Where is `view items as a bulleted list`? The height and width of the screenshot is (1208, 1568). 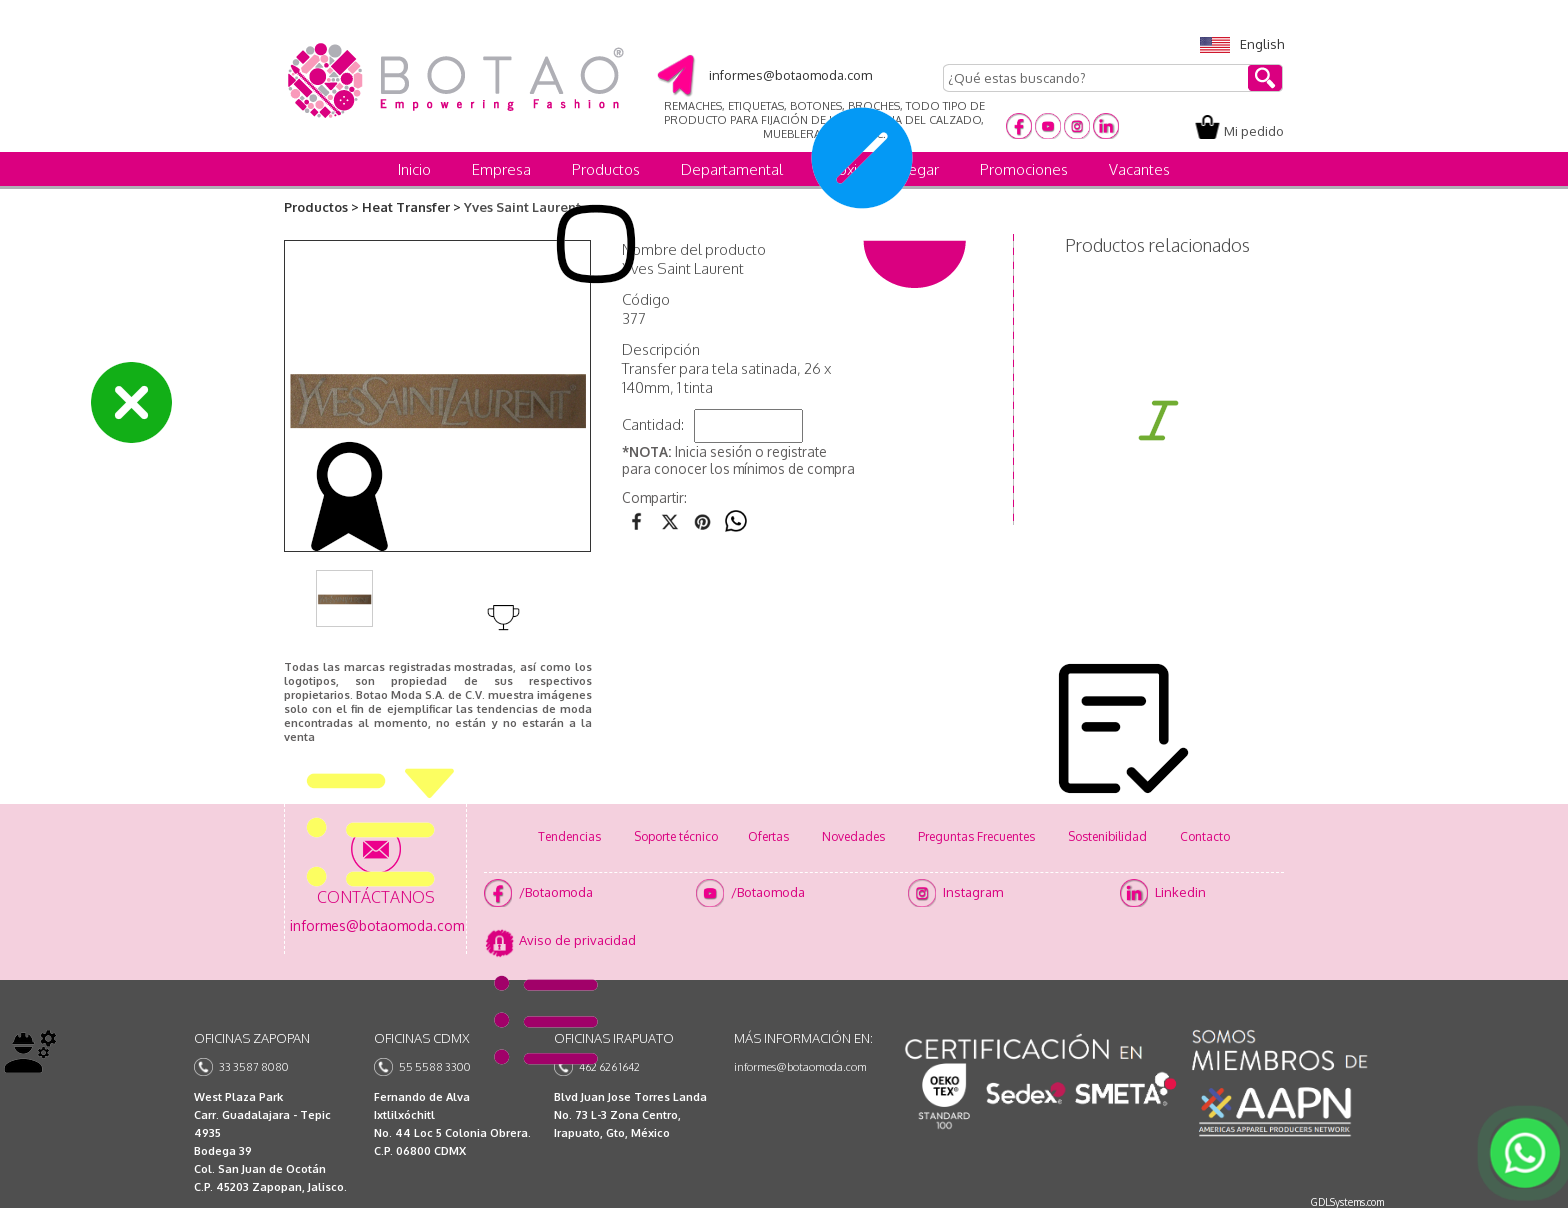 view items as a bulleted list is located at coordinates (546, 1020).